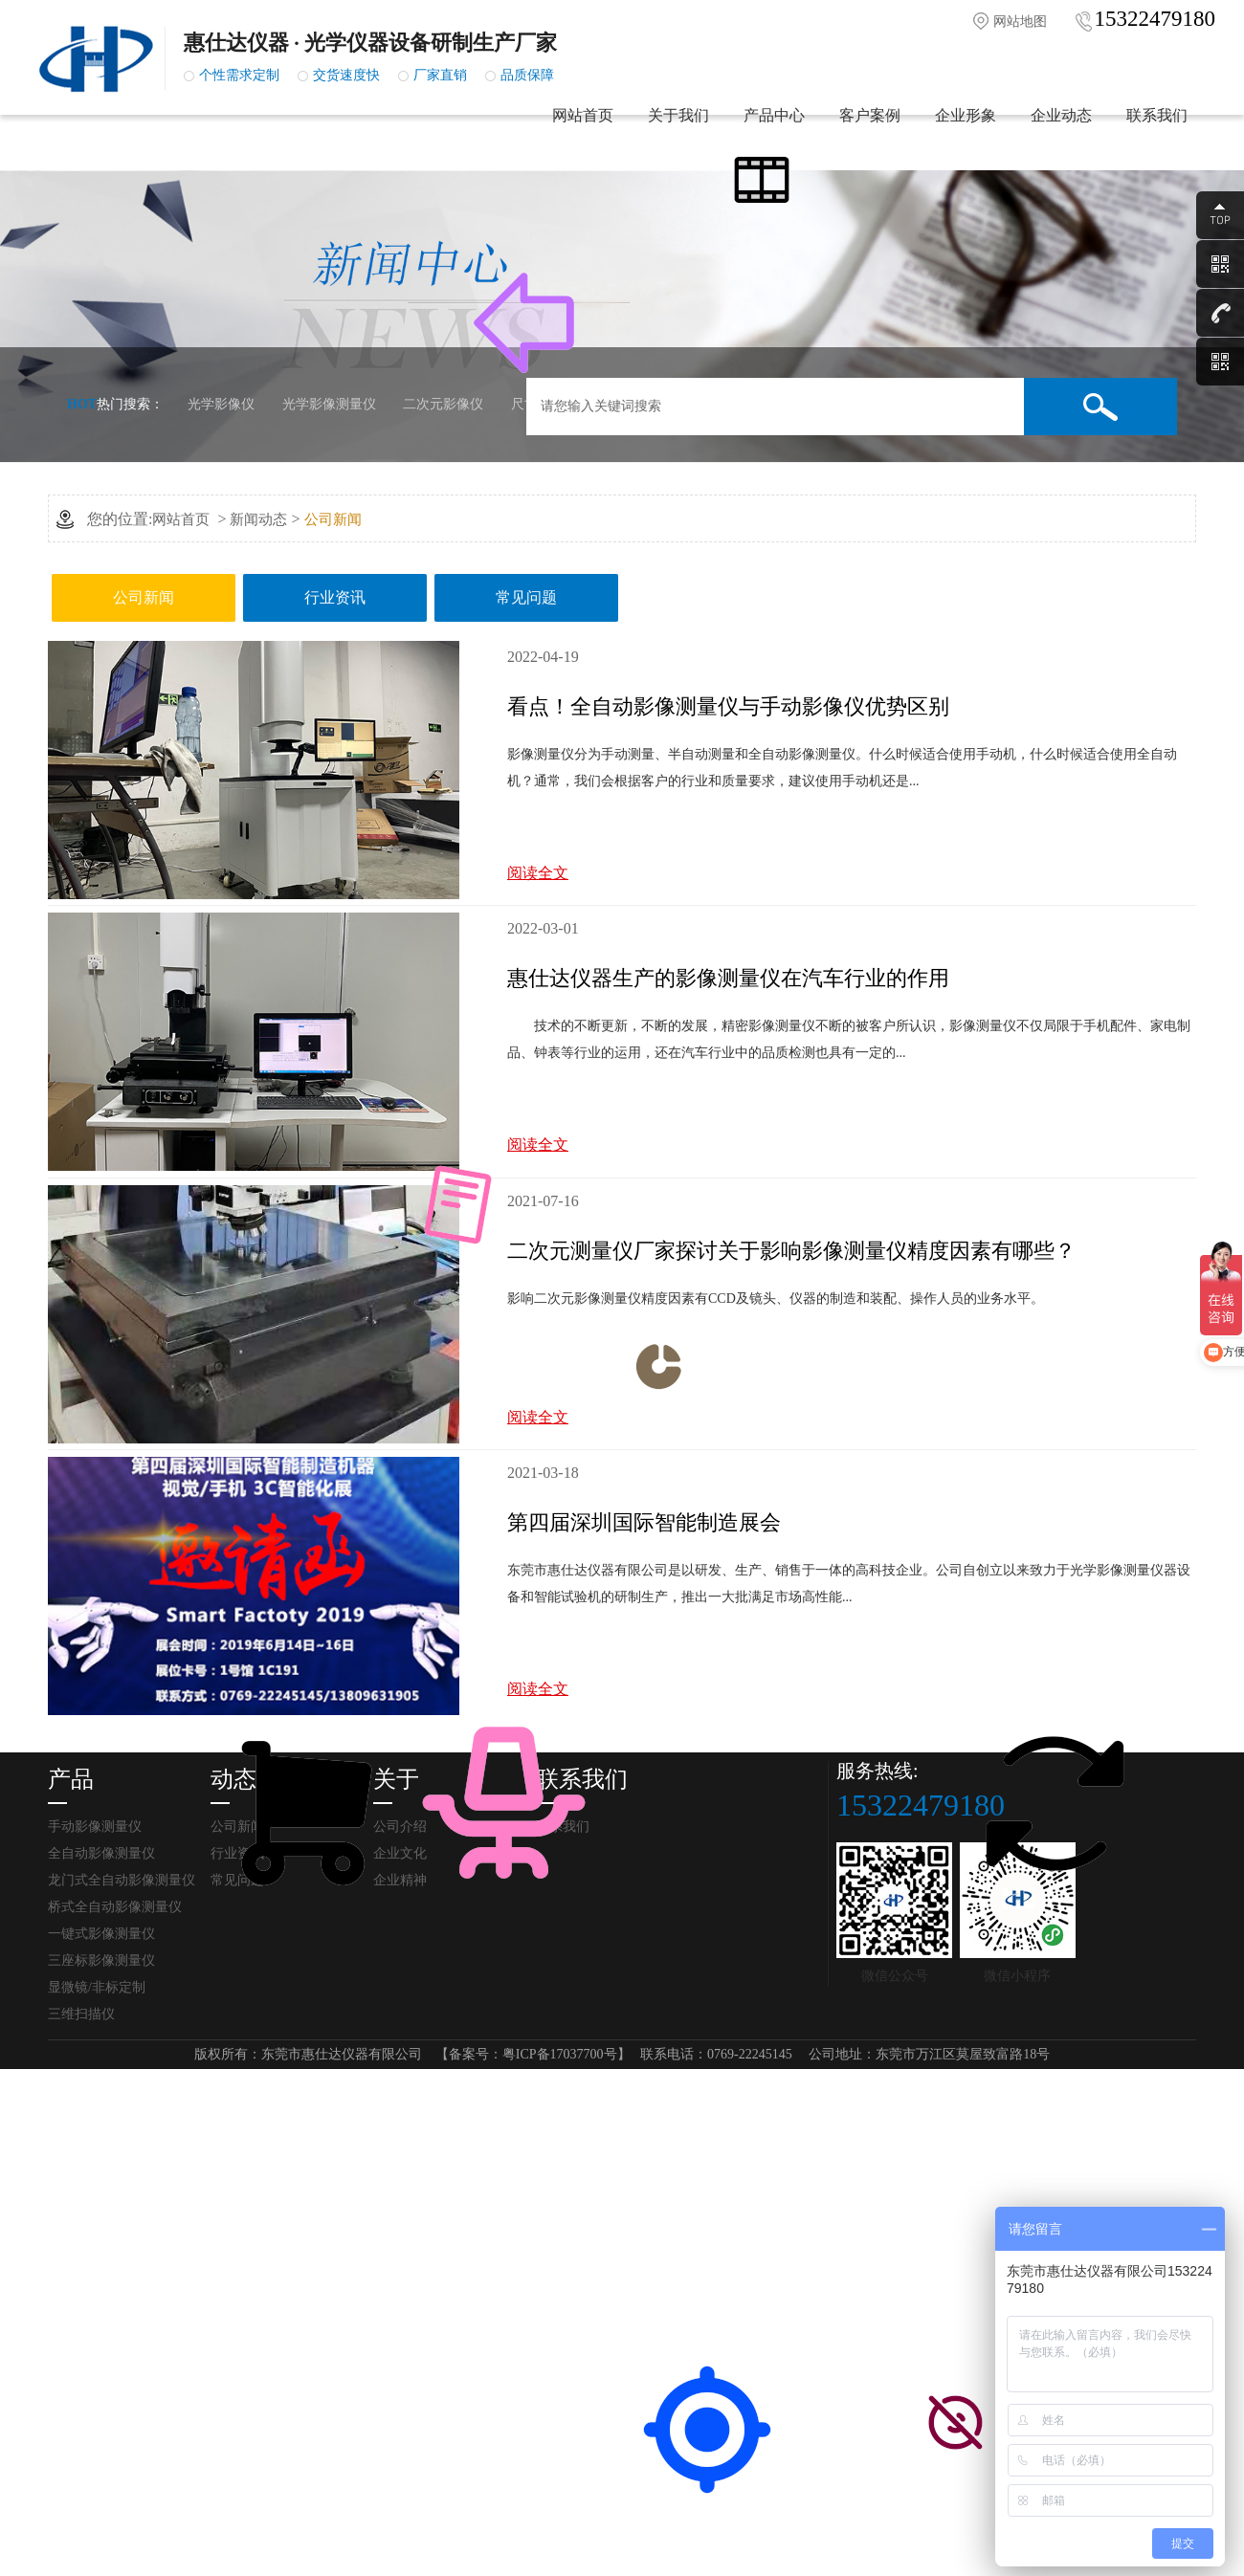 The height and width of the screenshot is (2576, 1244). I want to click on view current location, so click(707, 2430).